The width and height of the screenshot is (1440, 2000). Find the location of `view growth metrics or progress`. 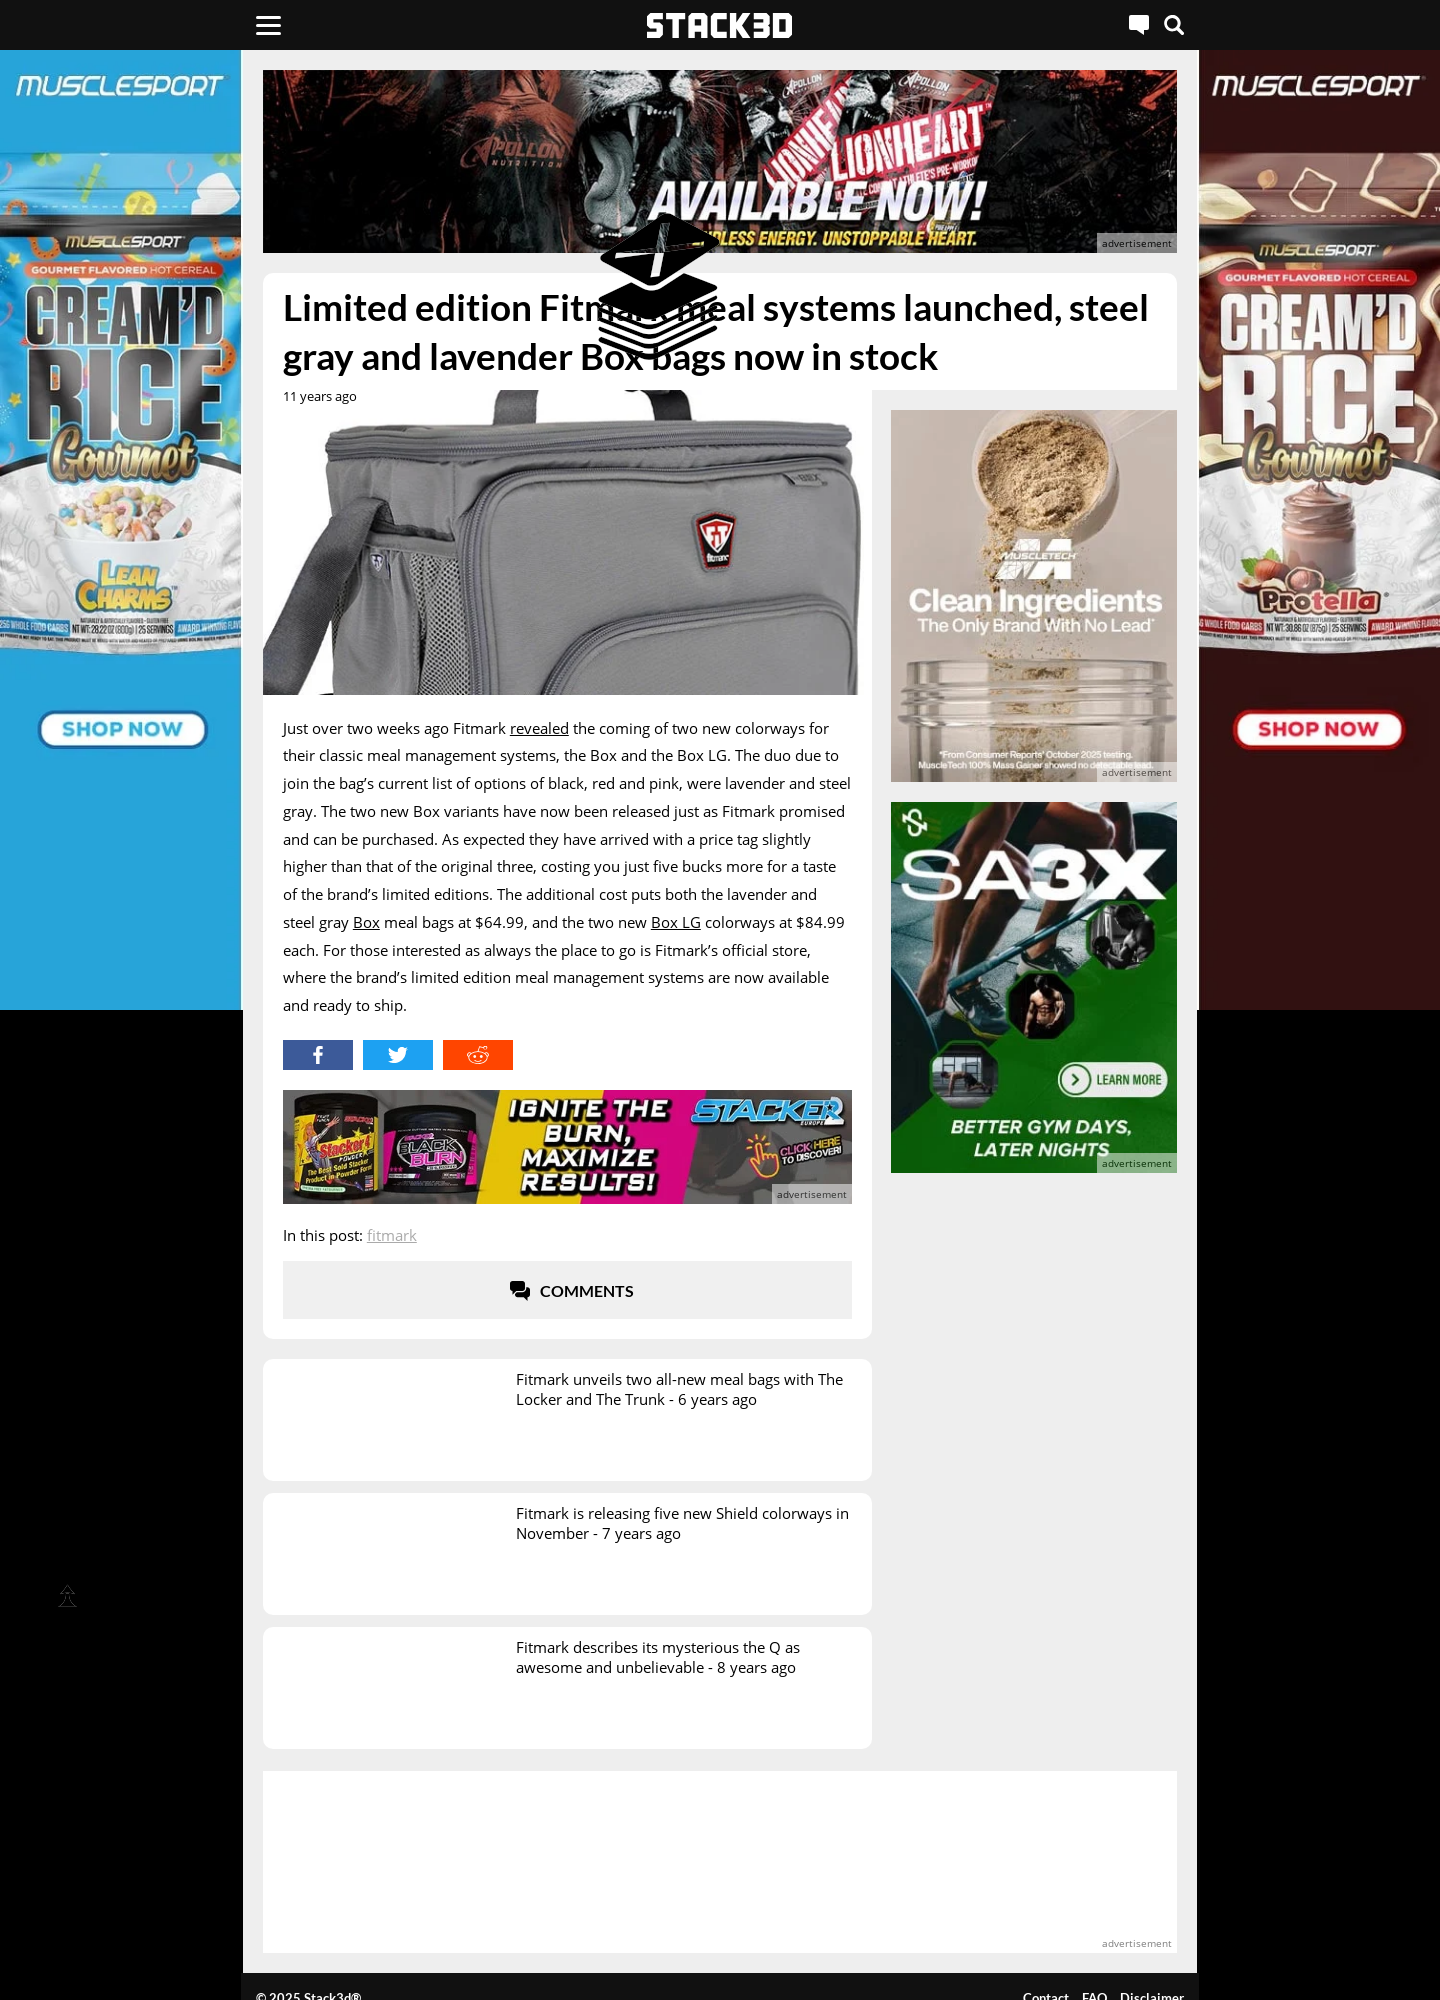

view growth metrics or progress is located at coordinates (67, 1595).